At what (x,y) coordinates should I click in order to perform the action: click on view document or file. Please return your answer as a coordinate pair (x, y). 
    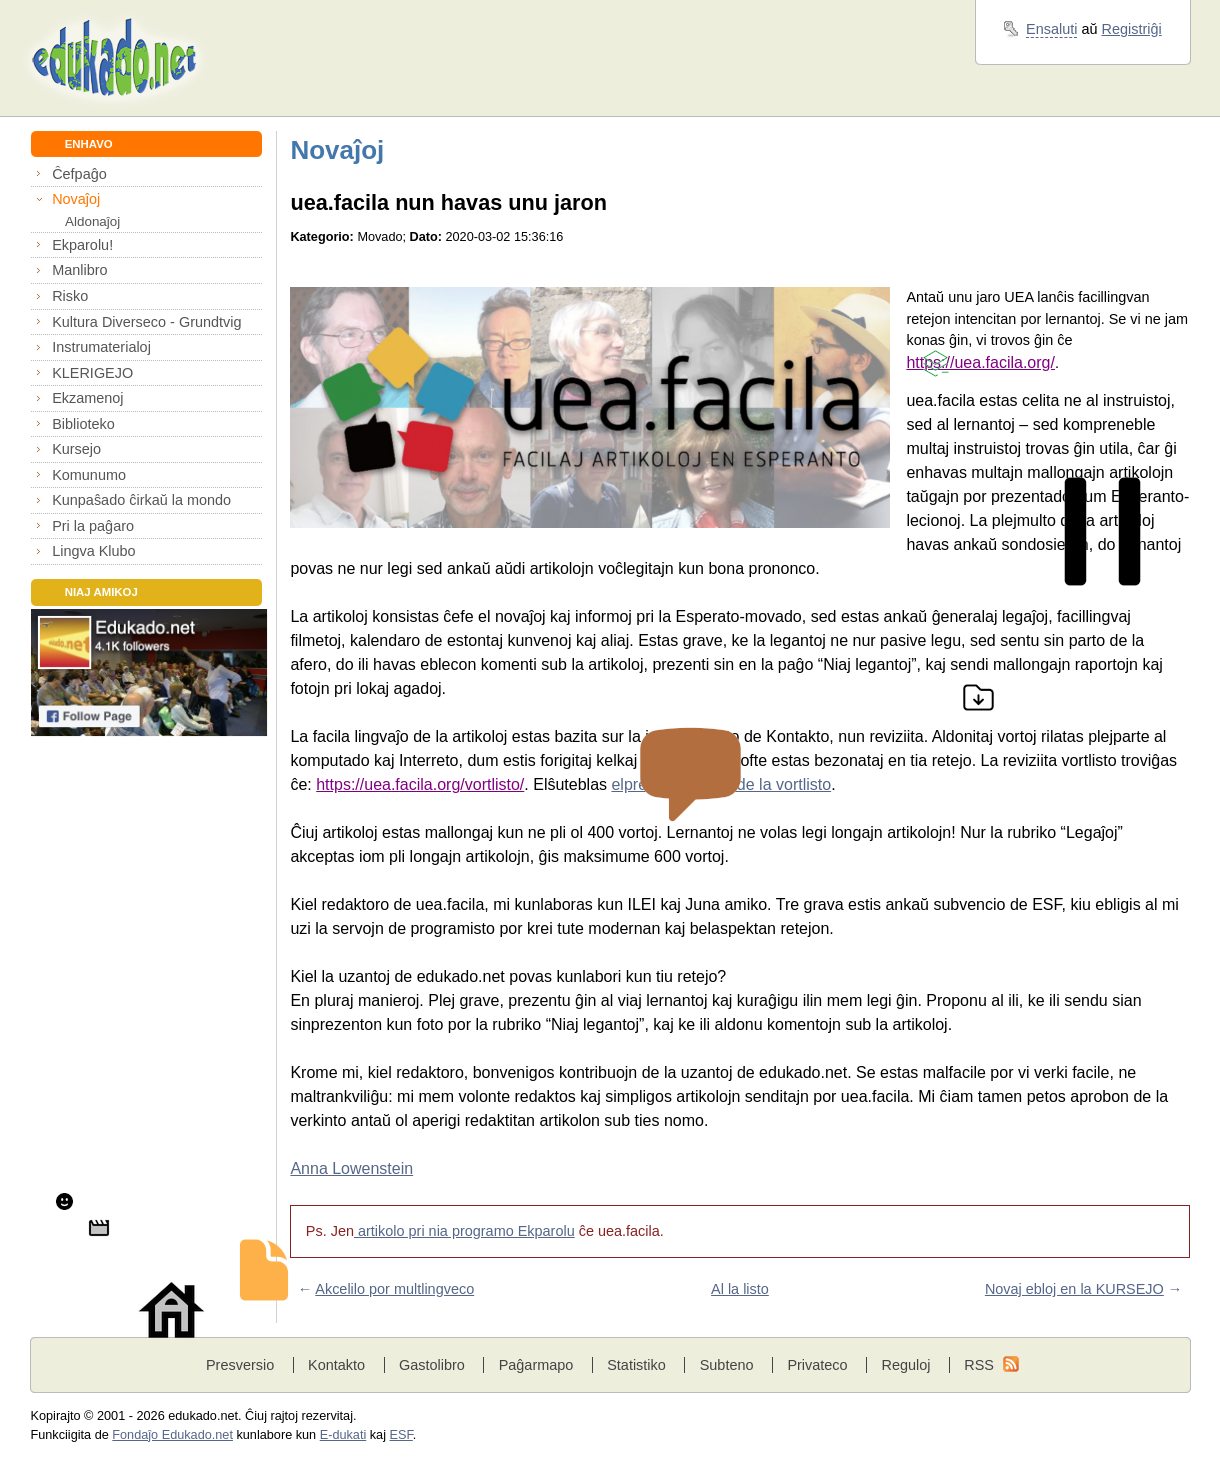
    Looking at the image, I should click on (264, 1270).